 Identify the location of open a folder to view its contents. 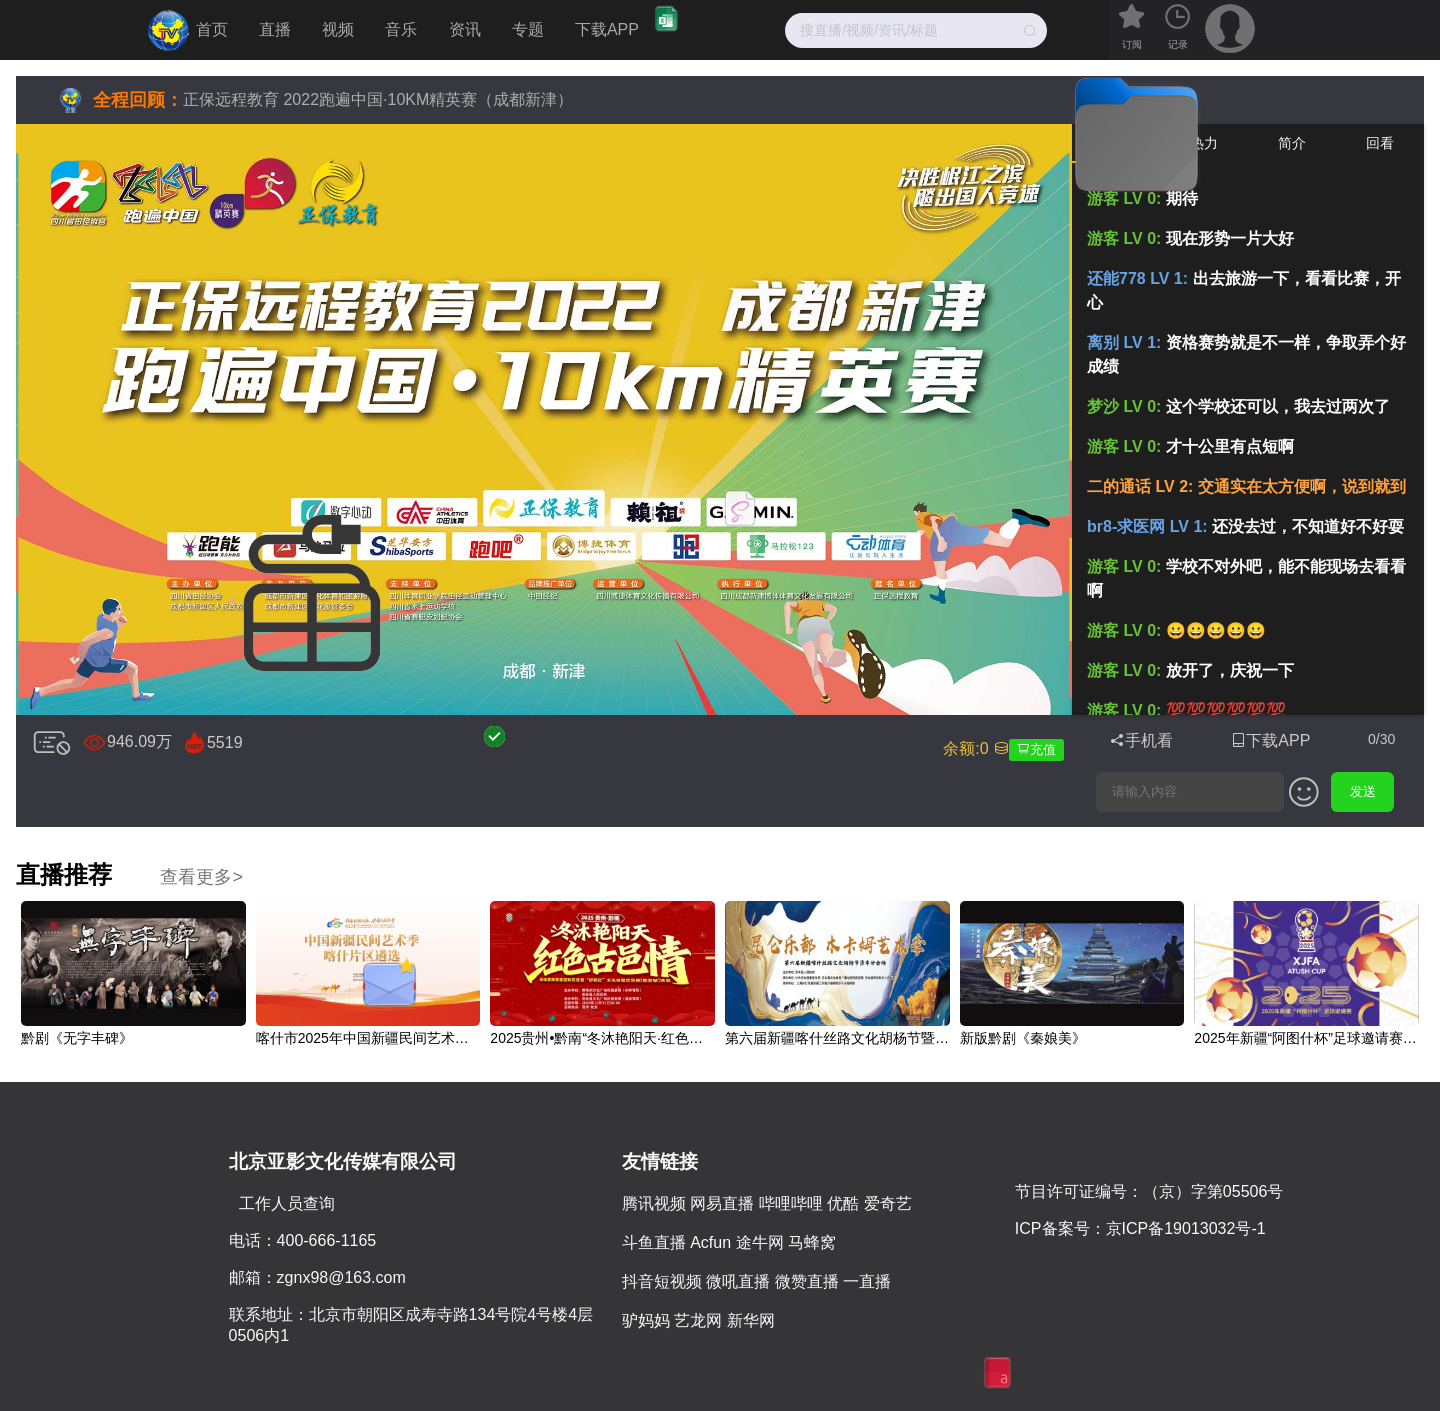
(1136, 134).